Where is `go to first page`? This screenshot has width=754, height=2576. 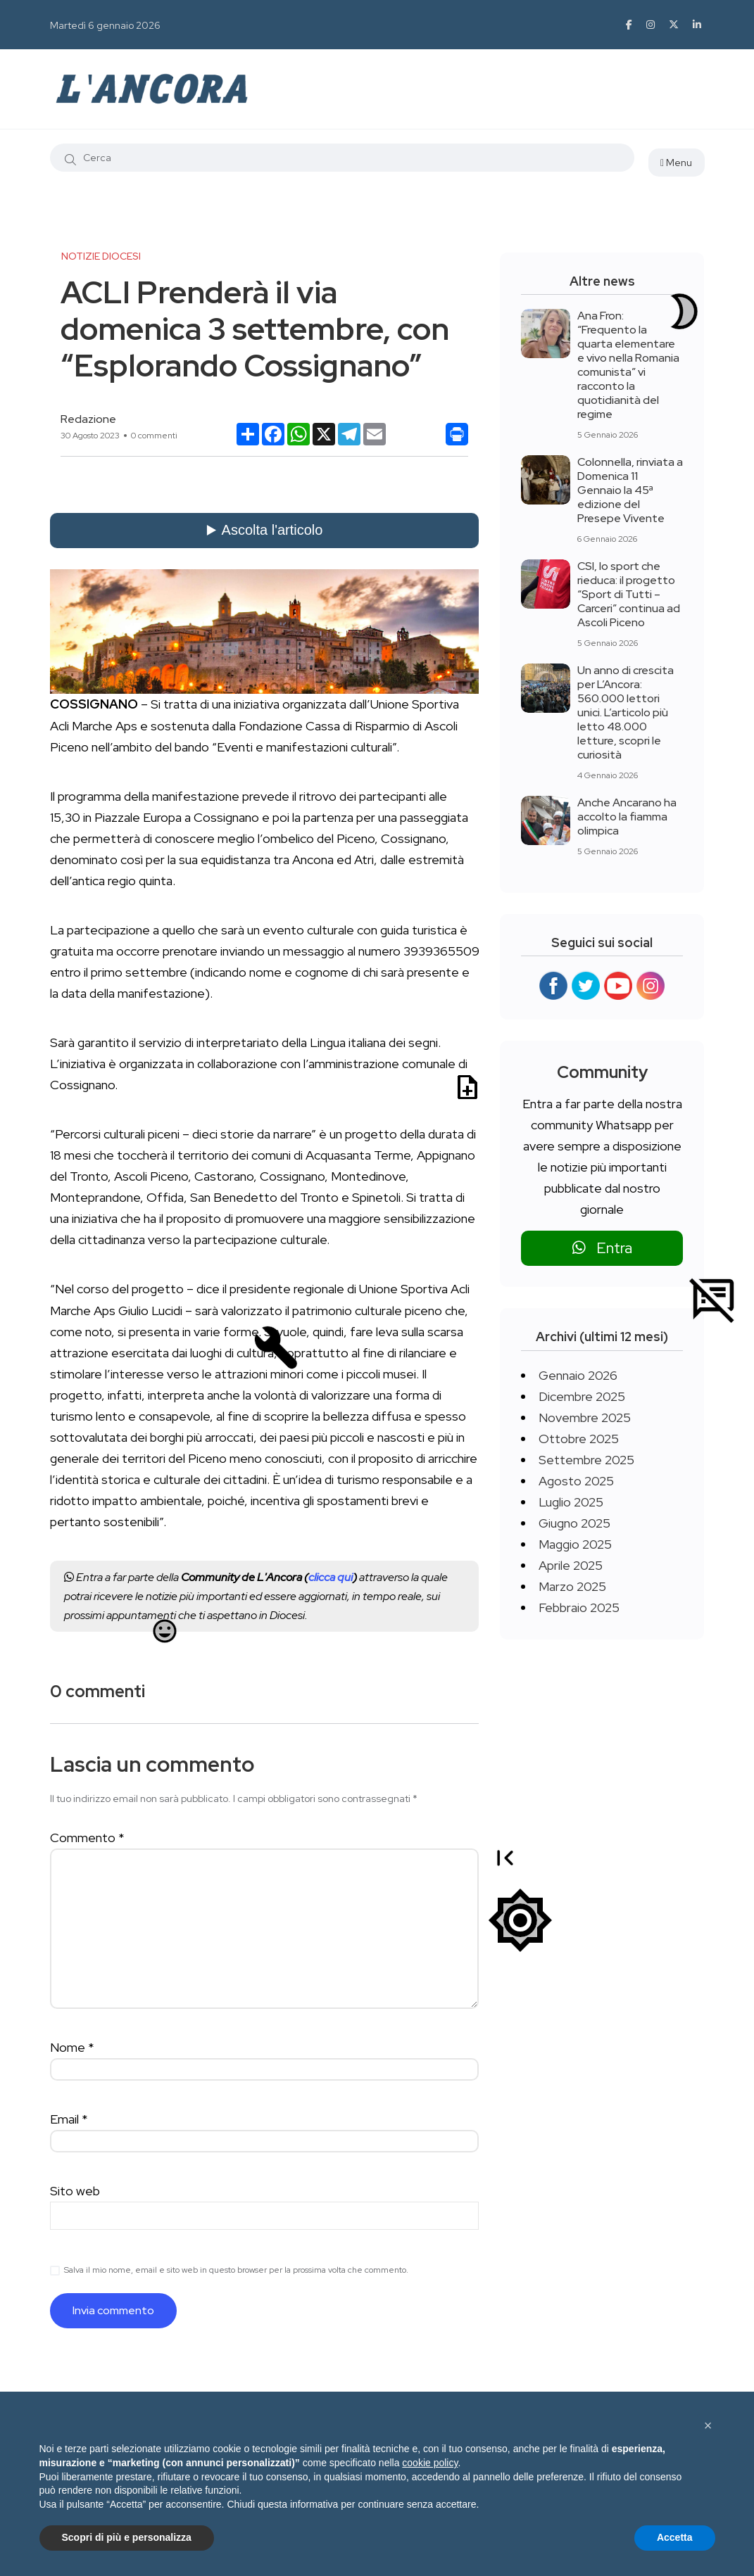
go to first page is located at coordinates (505, 1858).